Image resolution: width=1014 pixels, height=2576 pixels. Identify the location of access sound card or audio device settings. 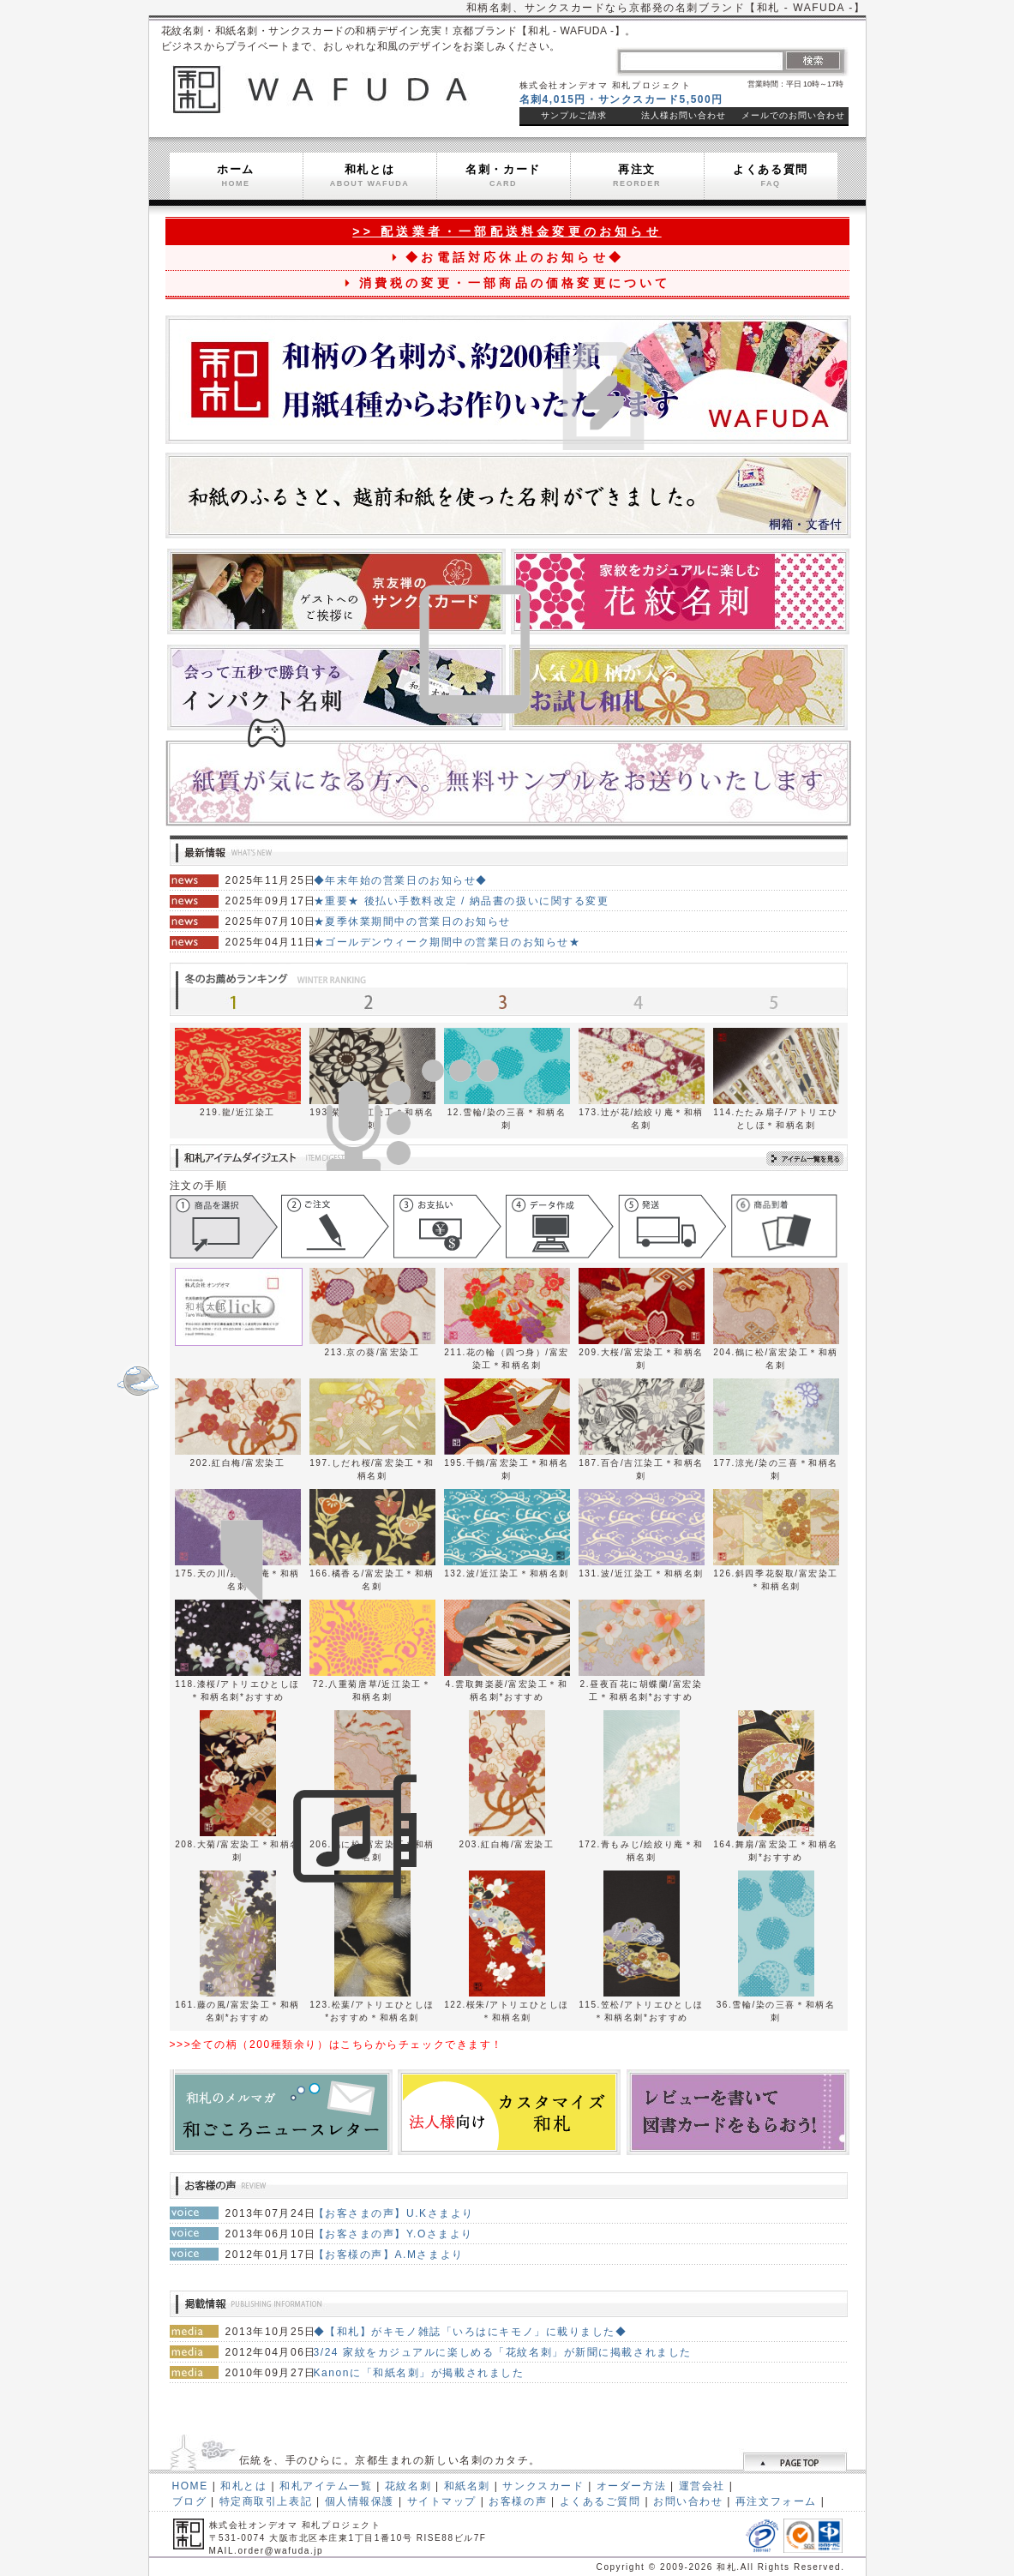
(355, 1836).